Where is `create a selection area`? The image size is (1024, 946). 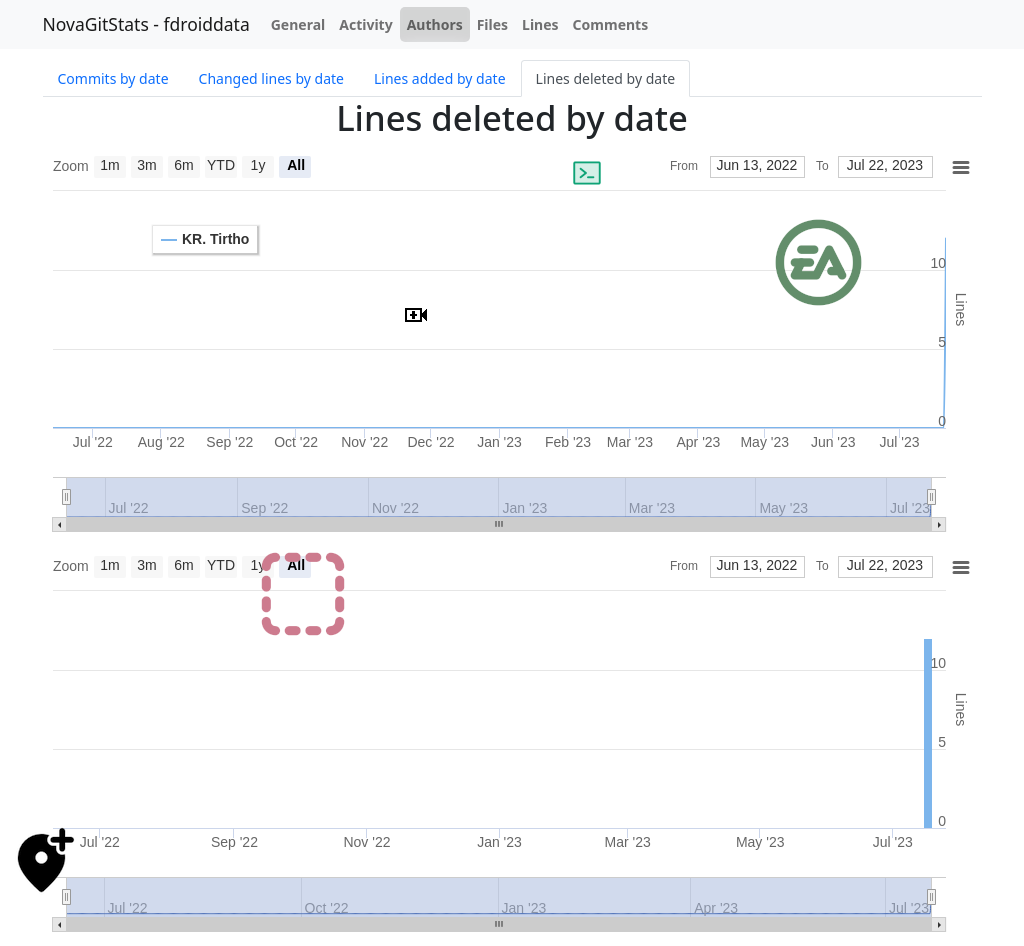
create a selection area is located at coordinates (303, 594).